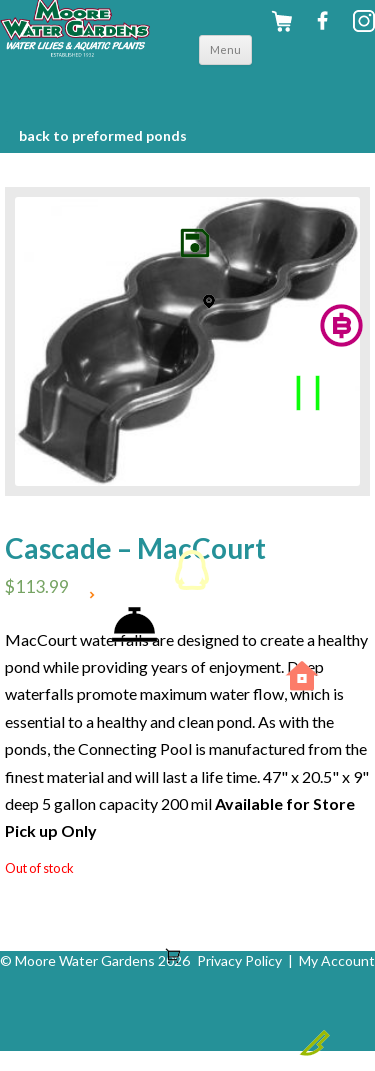 The height and width of the screenshot is (1071, 375). What do you see at coordinates (92, 595) in the screenshot?
I see `expand a collapsible menu or section` at bounding box center [92, 595].